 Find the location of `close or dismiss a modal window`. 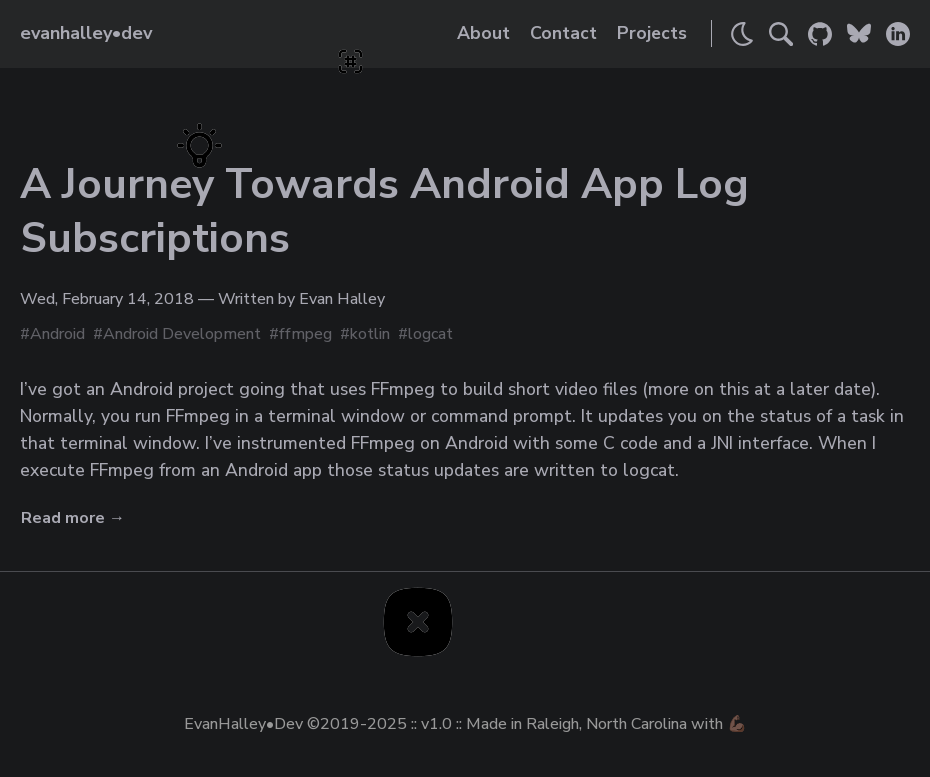

close or dismiss a modal window is located at coordinates (418, 622).